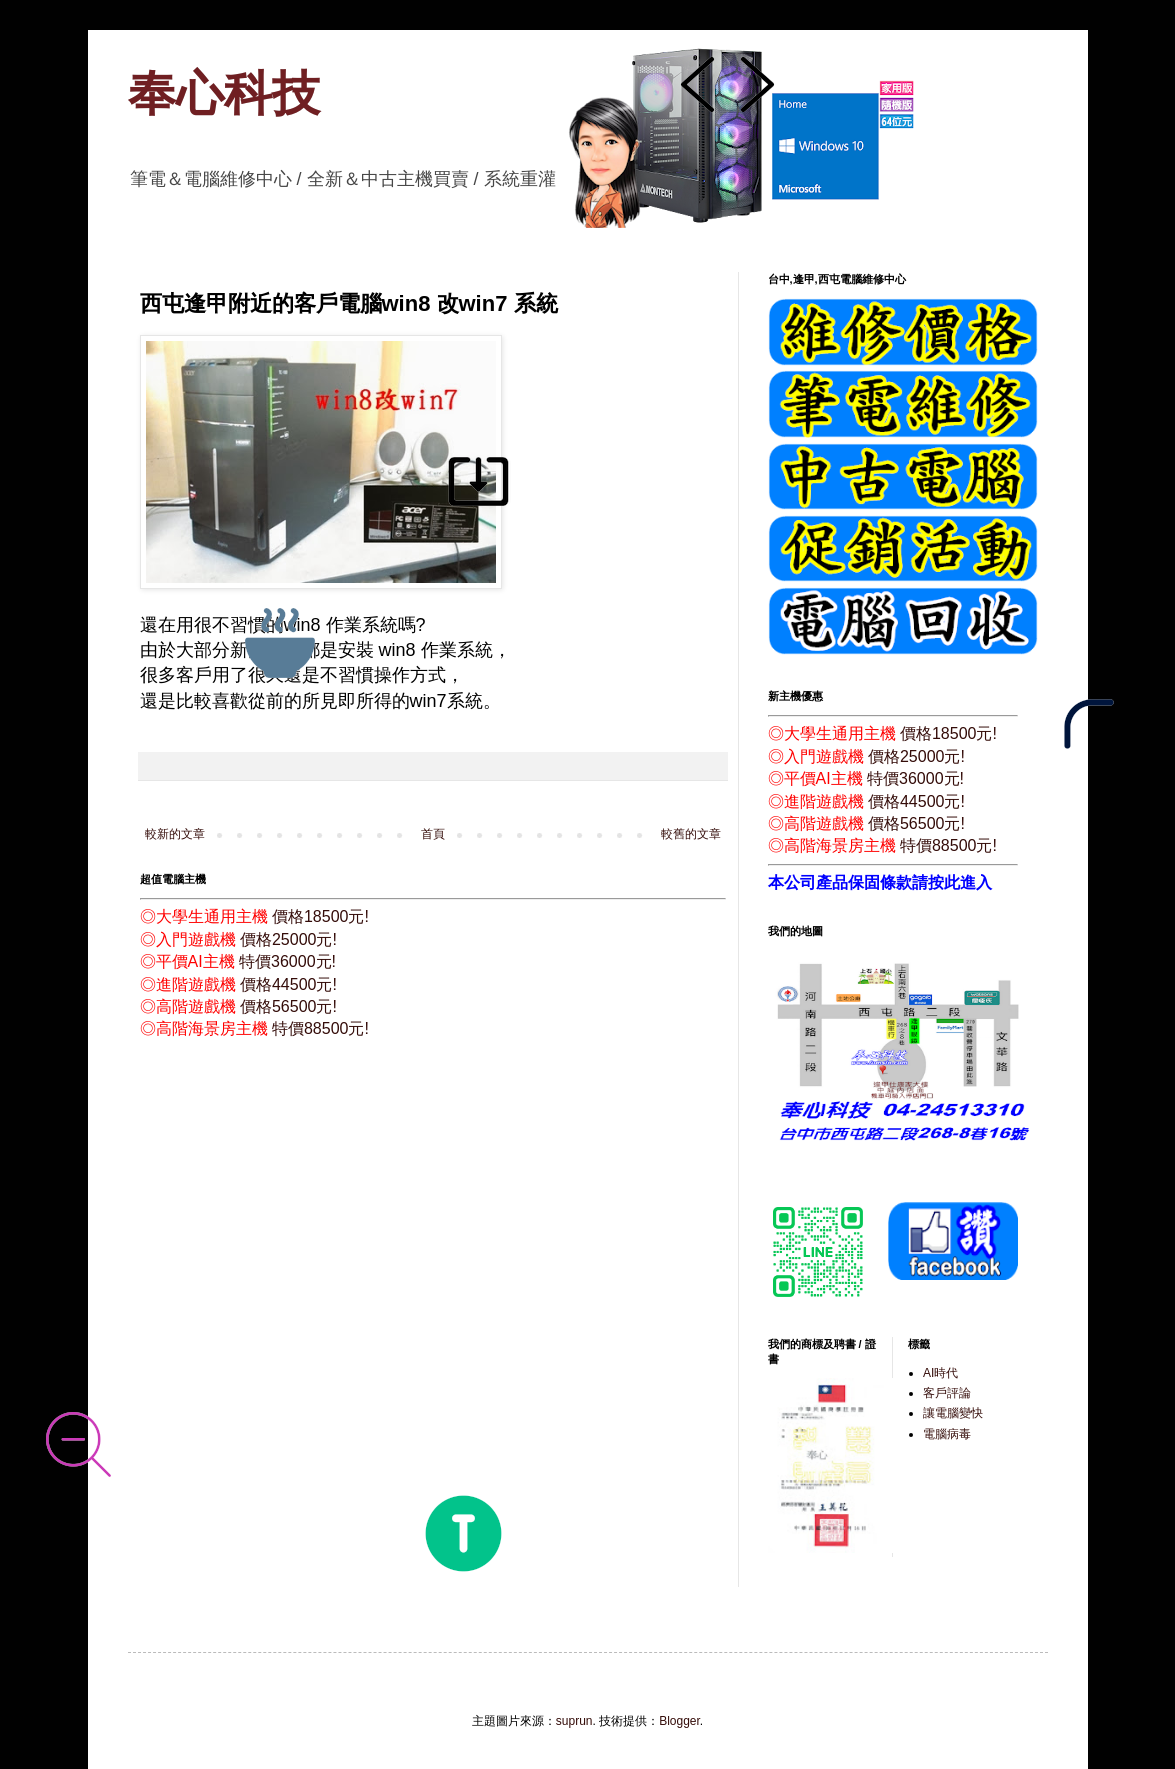  What do you see at coordinates (280, 643) in the screenshot?
I see `view hot food or soup options` at bounding box center [280, 643].